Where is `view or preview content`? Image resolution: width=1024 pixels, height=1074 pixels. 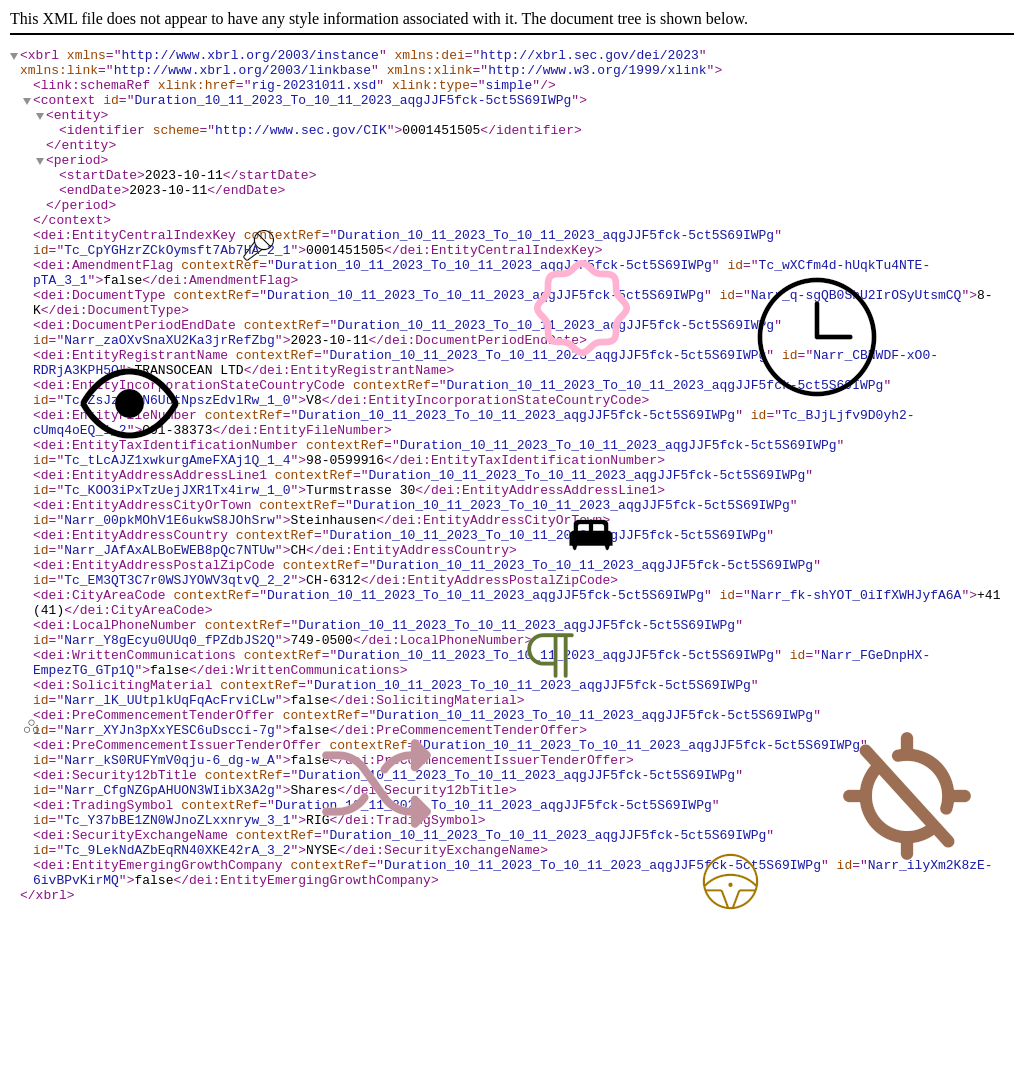 view or preview content is located at coordinates (129, 403).